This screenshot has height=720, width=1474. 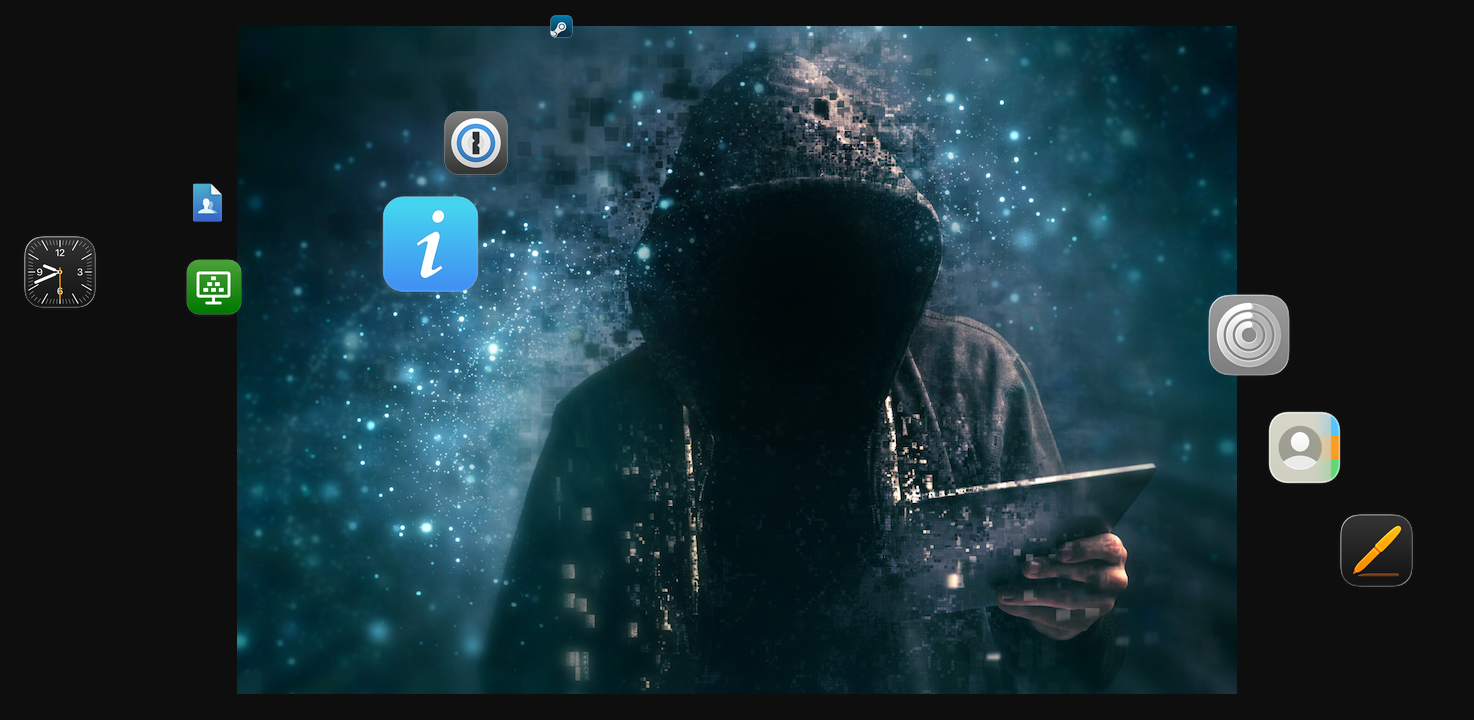 I want to click on open pages document editor, so click(x=1376, y=550).